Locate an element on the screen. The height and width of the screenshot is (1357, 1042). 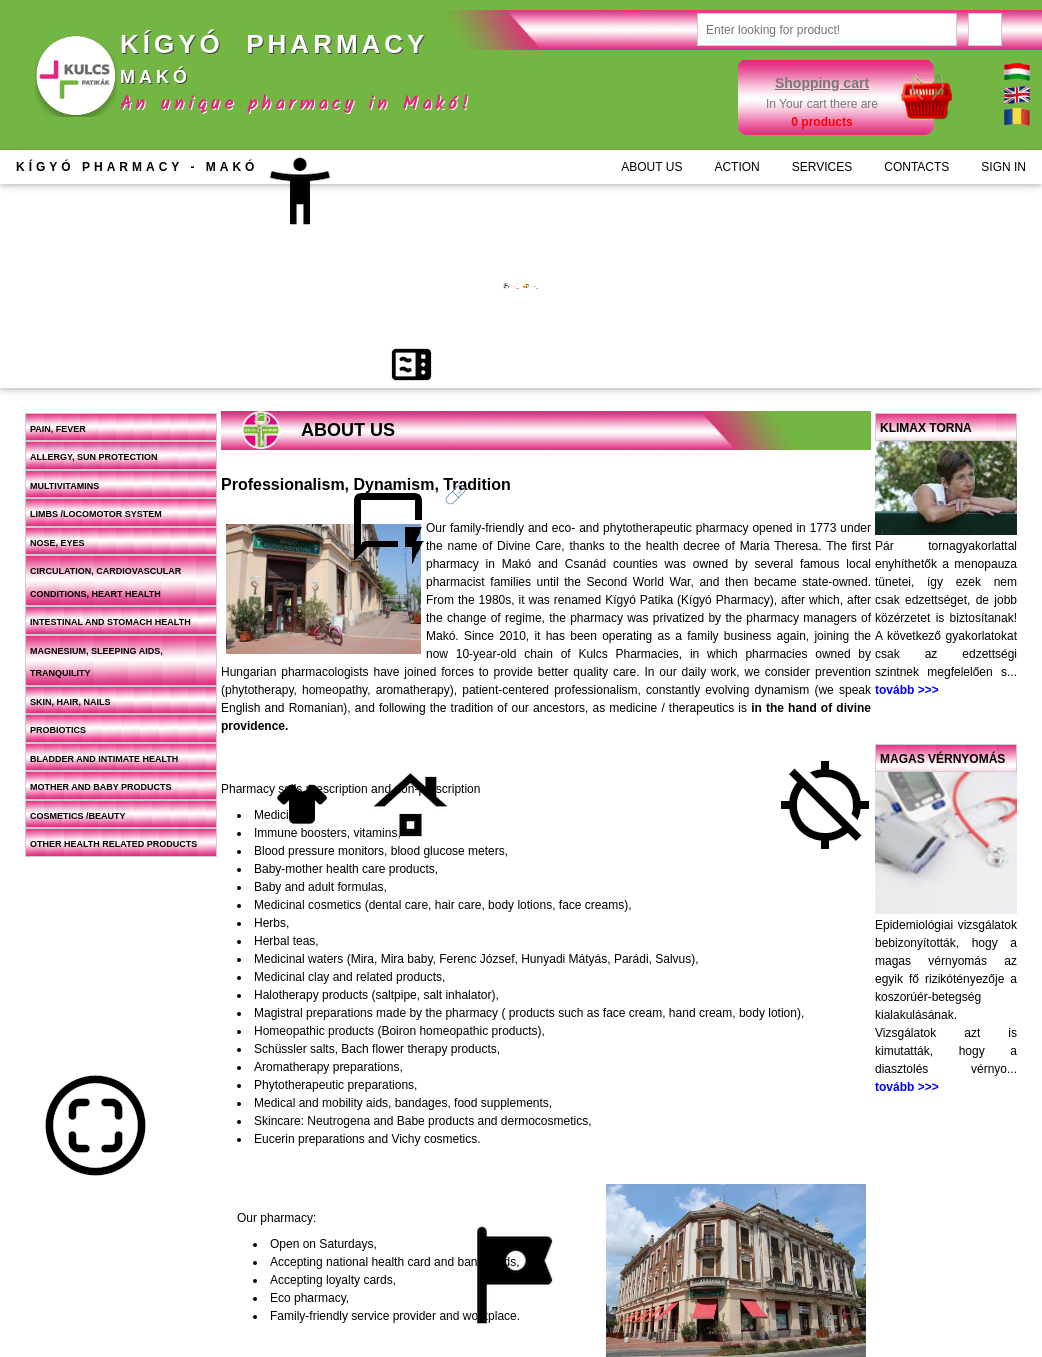
start a guided tour or walkthrough is located at coordinates (511, 1275).